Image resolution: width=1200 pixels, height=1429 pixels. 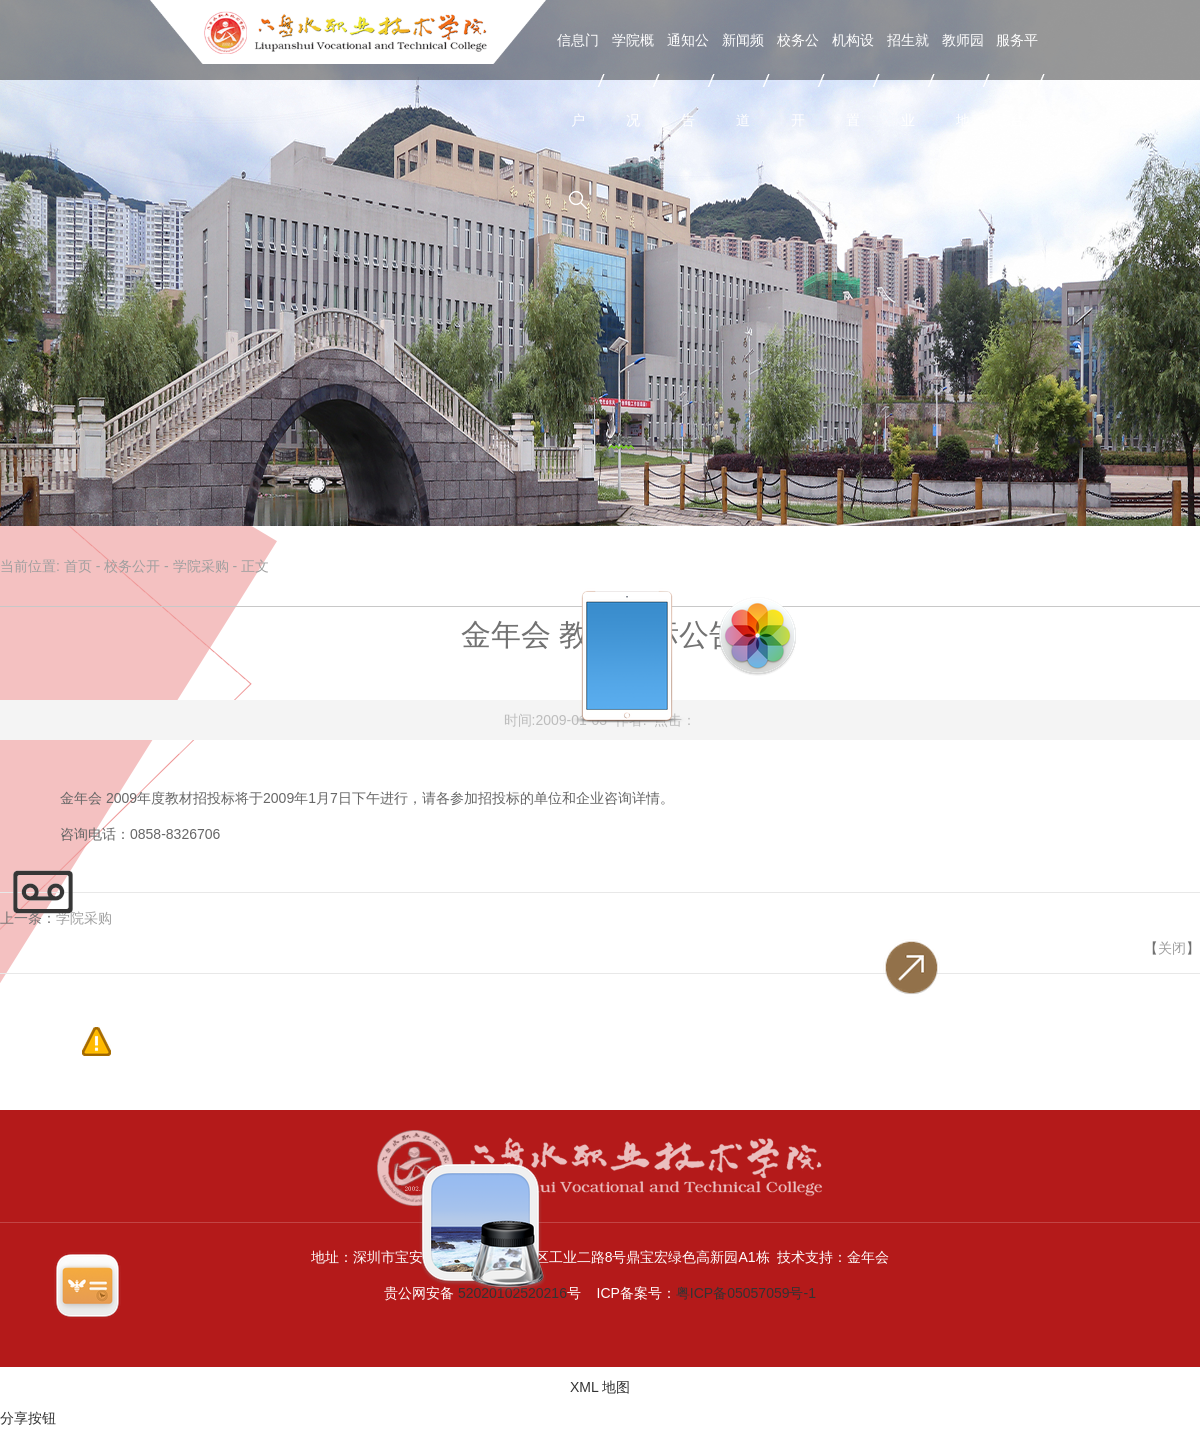 I want to click on open kandji passport login or authentication, so click(x=87, y=1285).